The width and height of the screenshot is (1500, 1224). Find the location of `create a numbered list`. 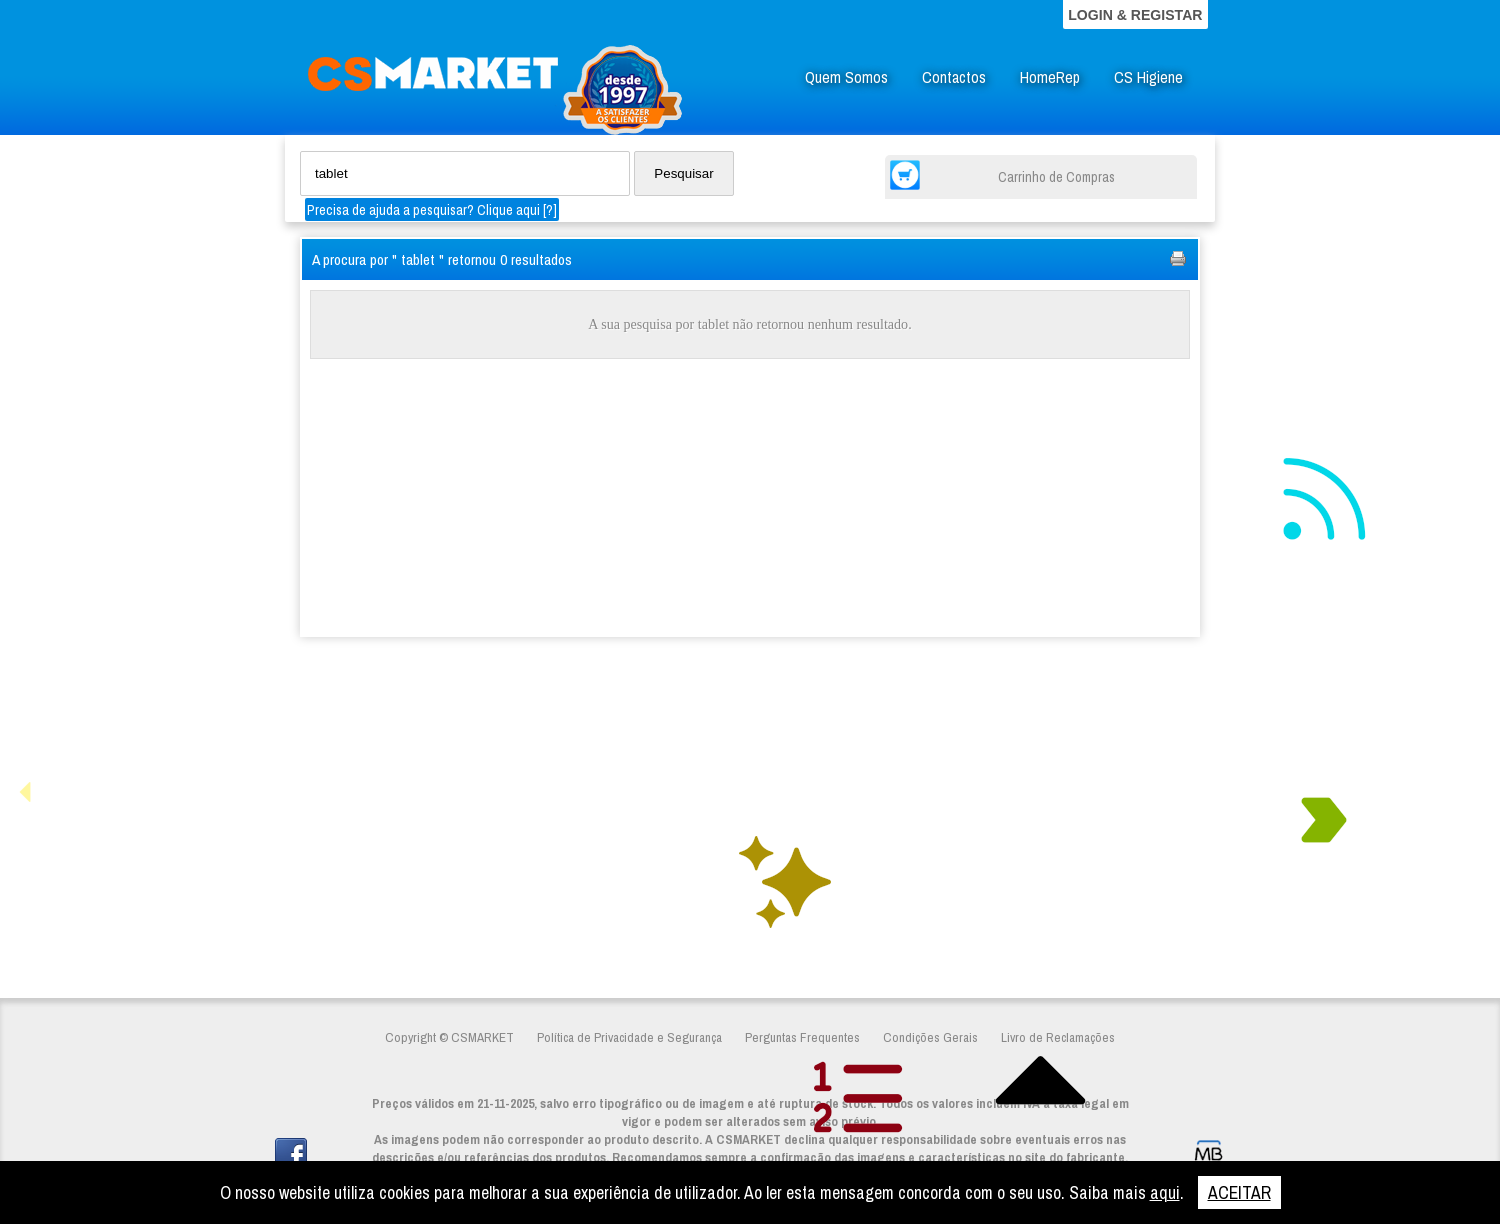

create a numbered list is located at coordinates (861, 1097).